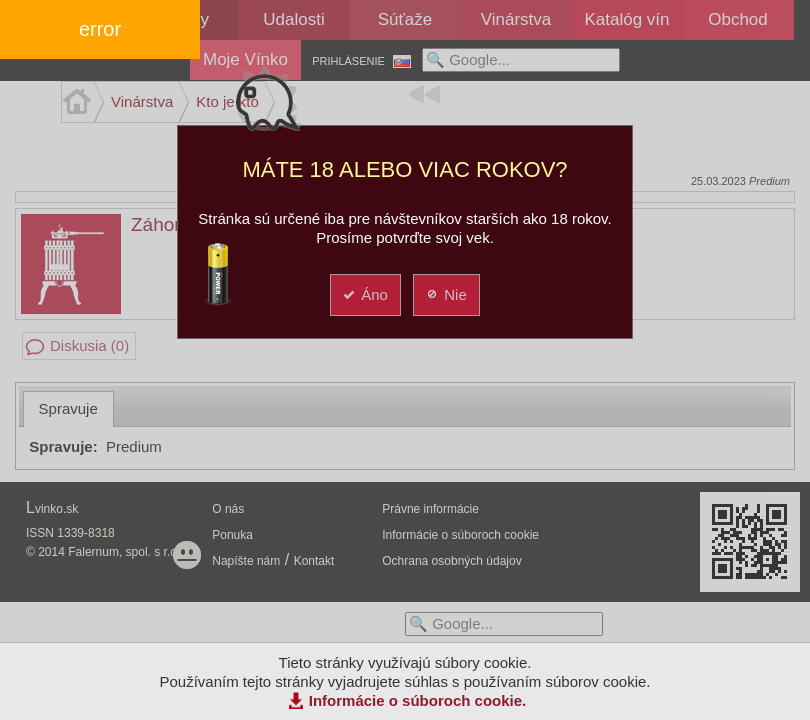 The height and width of the screenshot is (720, 810). Describe the element at coordinates (268, 98) in the screenshot. I see `open dino messaging app` at that location.